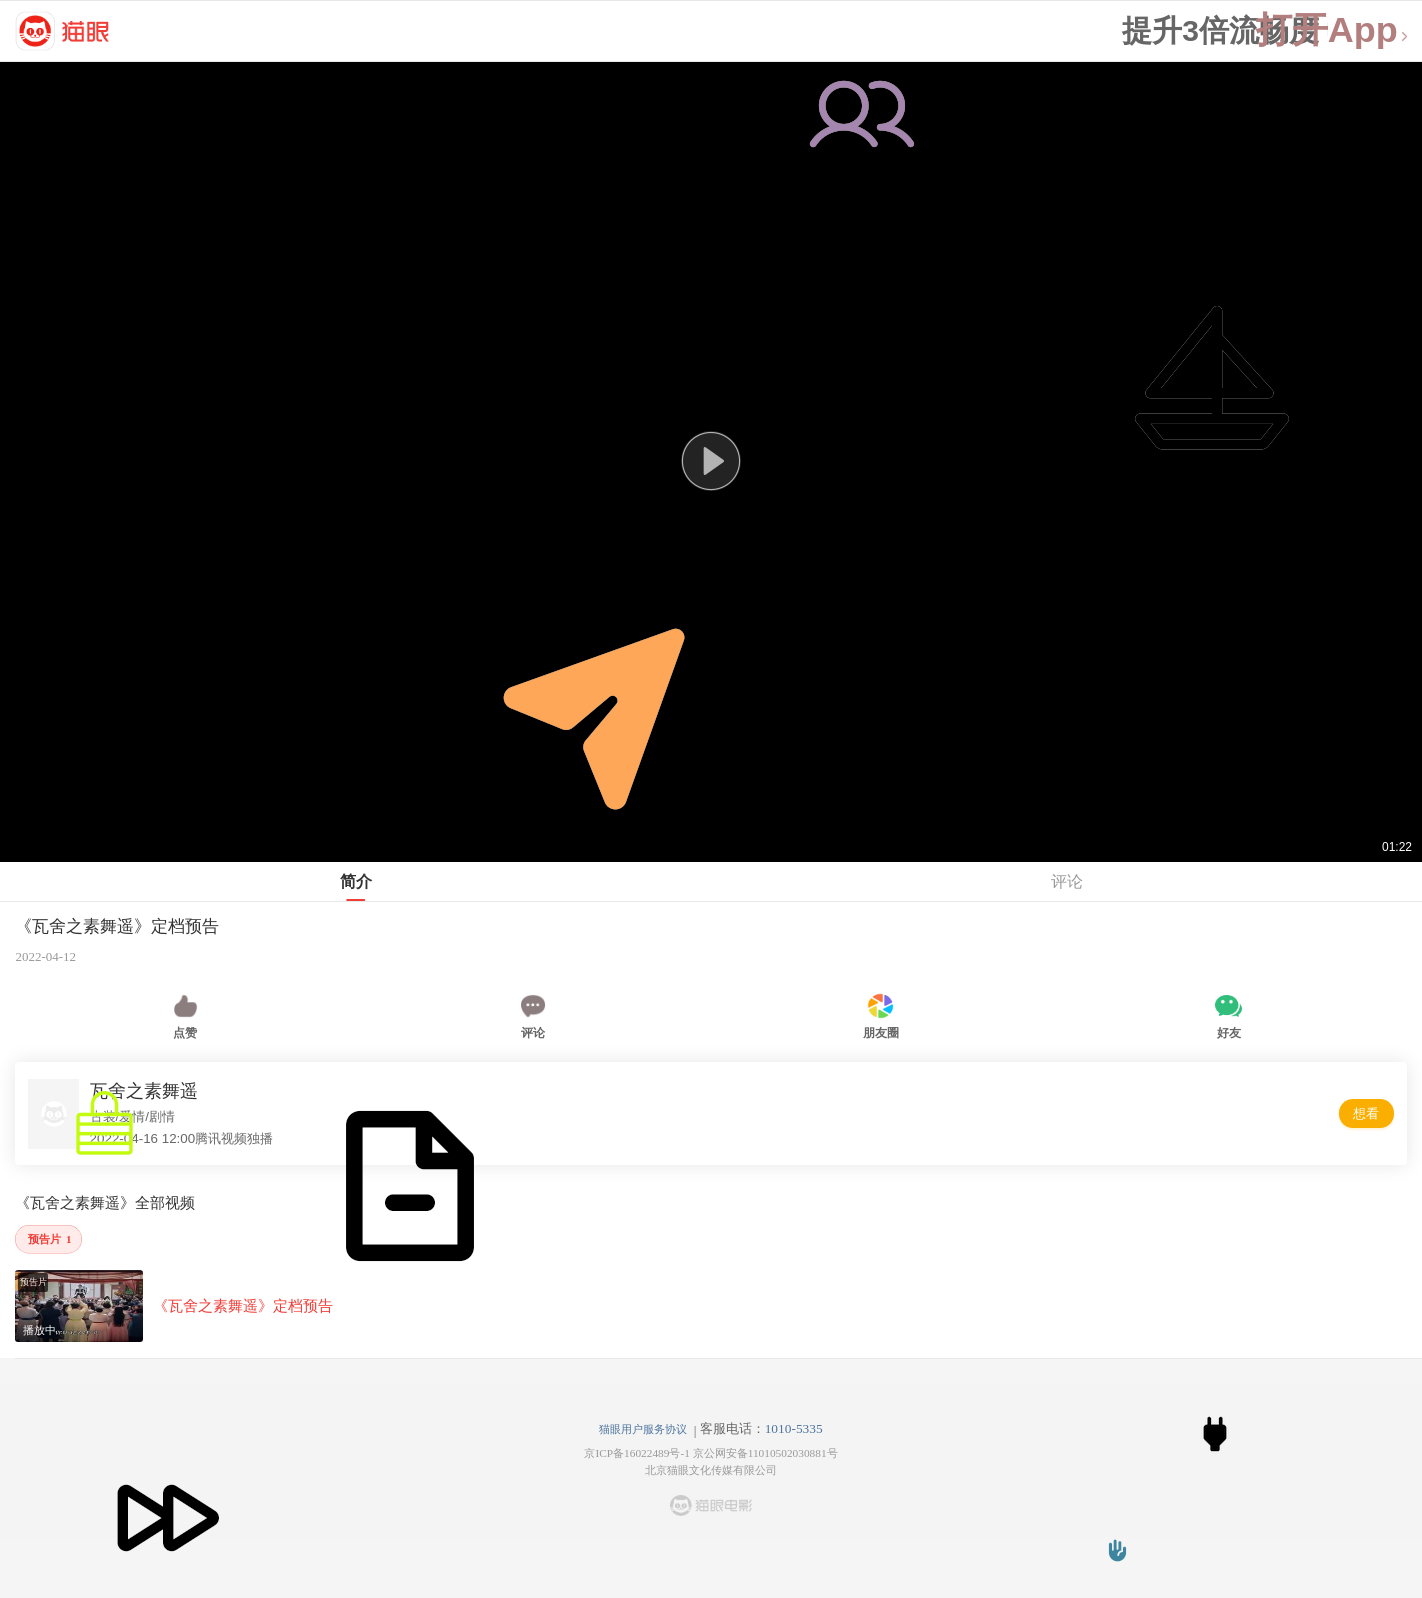 The height and width of the screenshot is (1598, 1422). Describe the element at coordinates (862, 114) in the screenshot. I see `view all users or team members` at that location.